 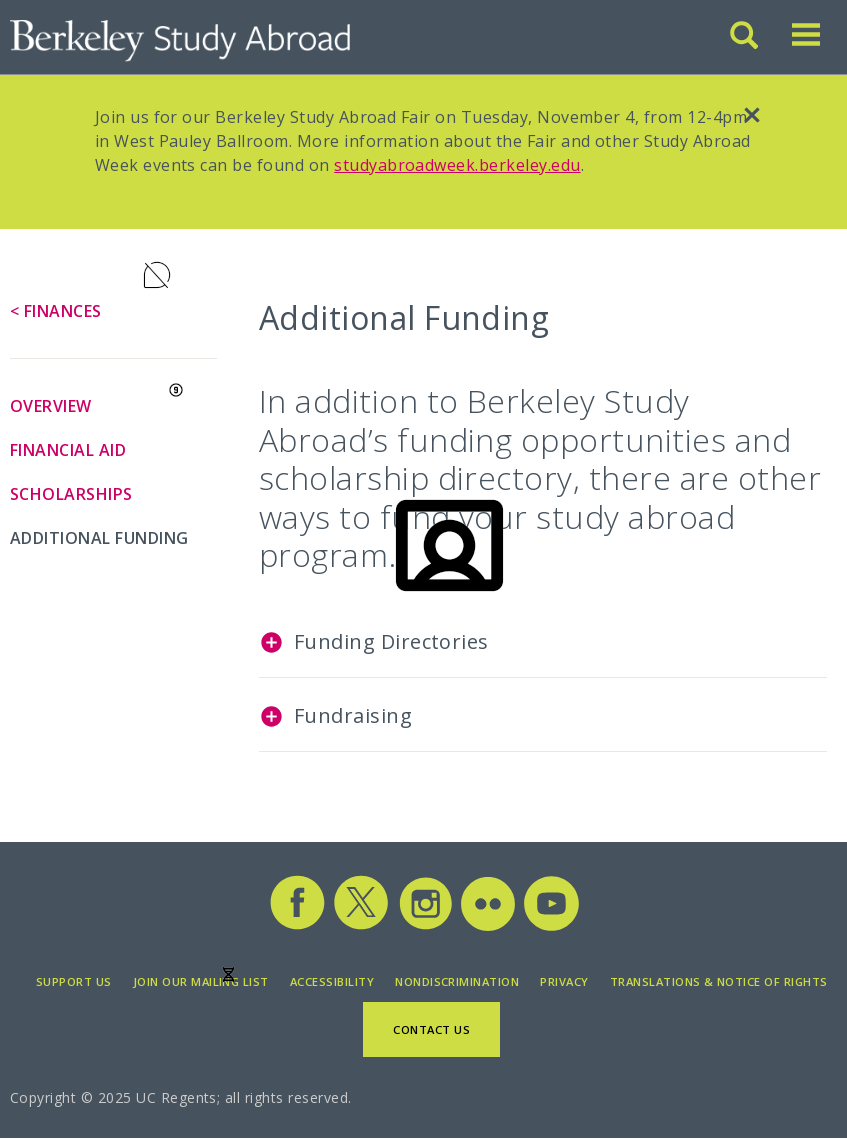 I want to click on access genetics or DNA-related features, so click(x=228, y=974).